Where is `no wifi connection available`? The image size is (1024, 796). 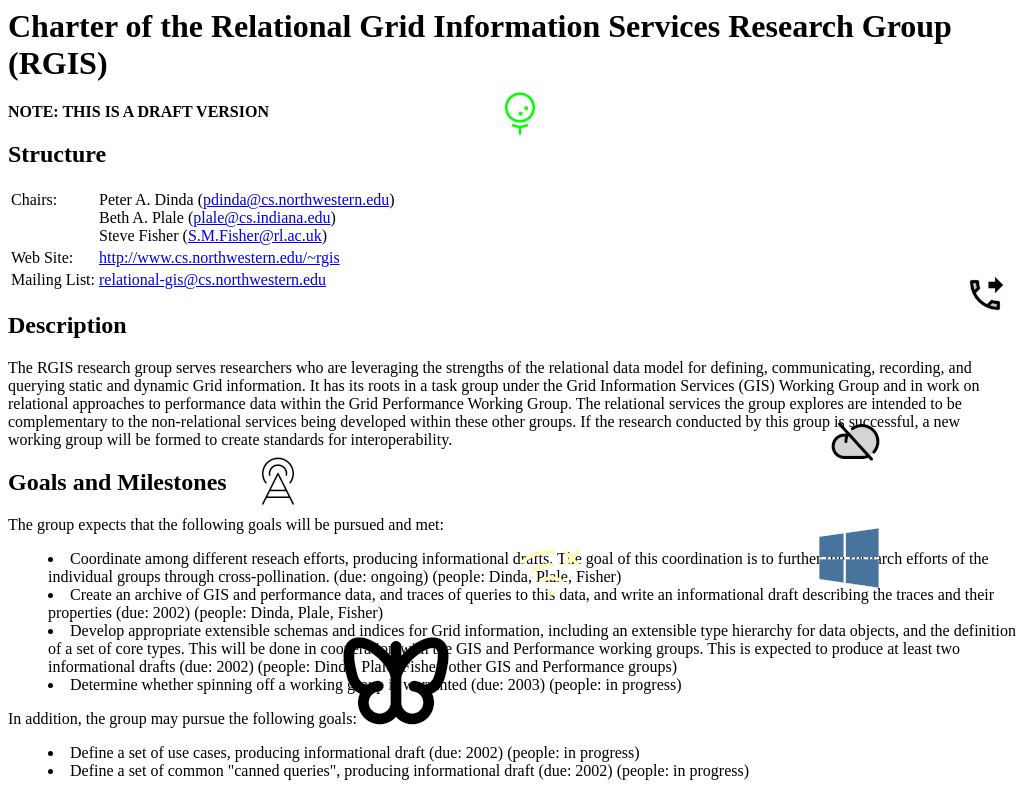
no wifi connection available is located at coordinates (551, 571).